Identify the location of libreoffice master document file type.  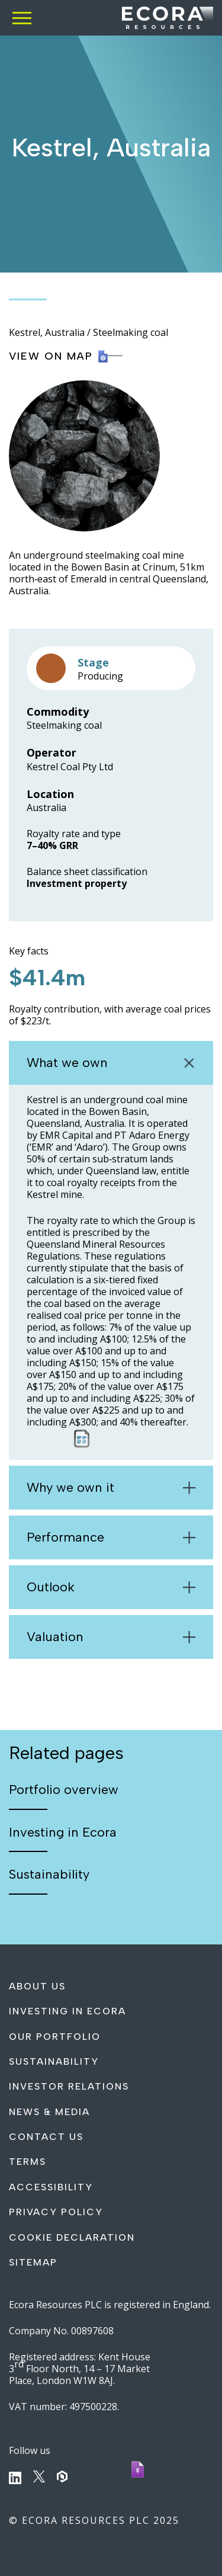
(82, 1438).